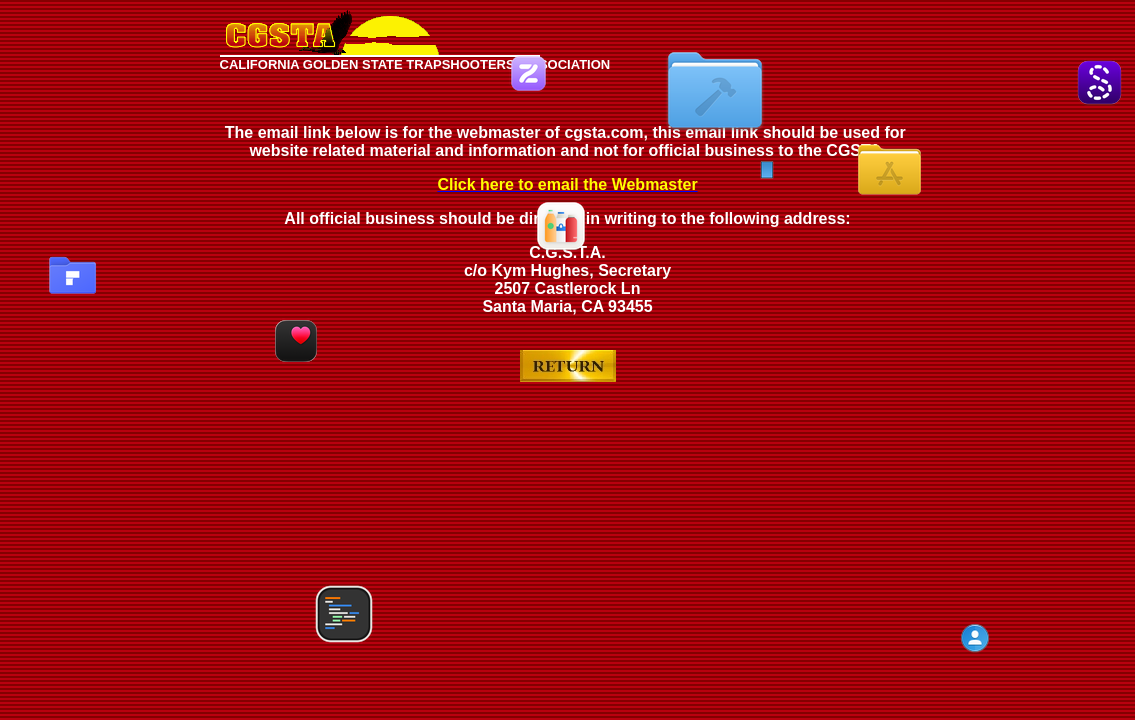 The height and width of the screenshot is (720, 1135). What do you see at coordinates (296, 341) in the screenshot?
I see `open the health app` at bounding box center [296, 341].